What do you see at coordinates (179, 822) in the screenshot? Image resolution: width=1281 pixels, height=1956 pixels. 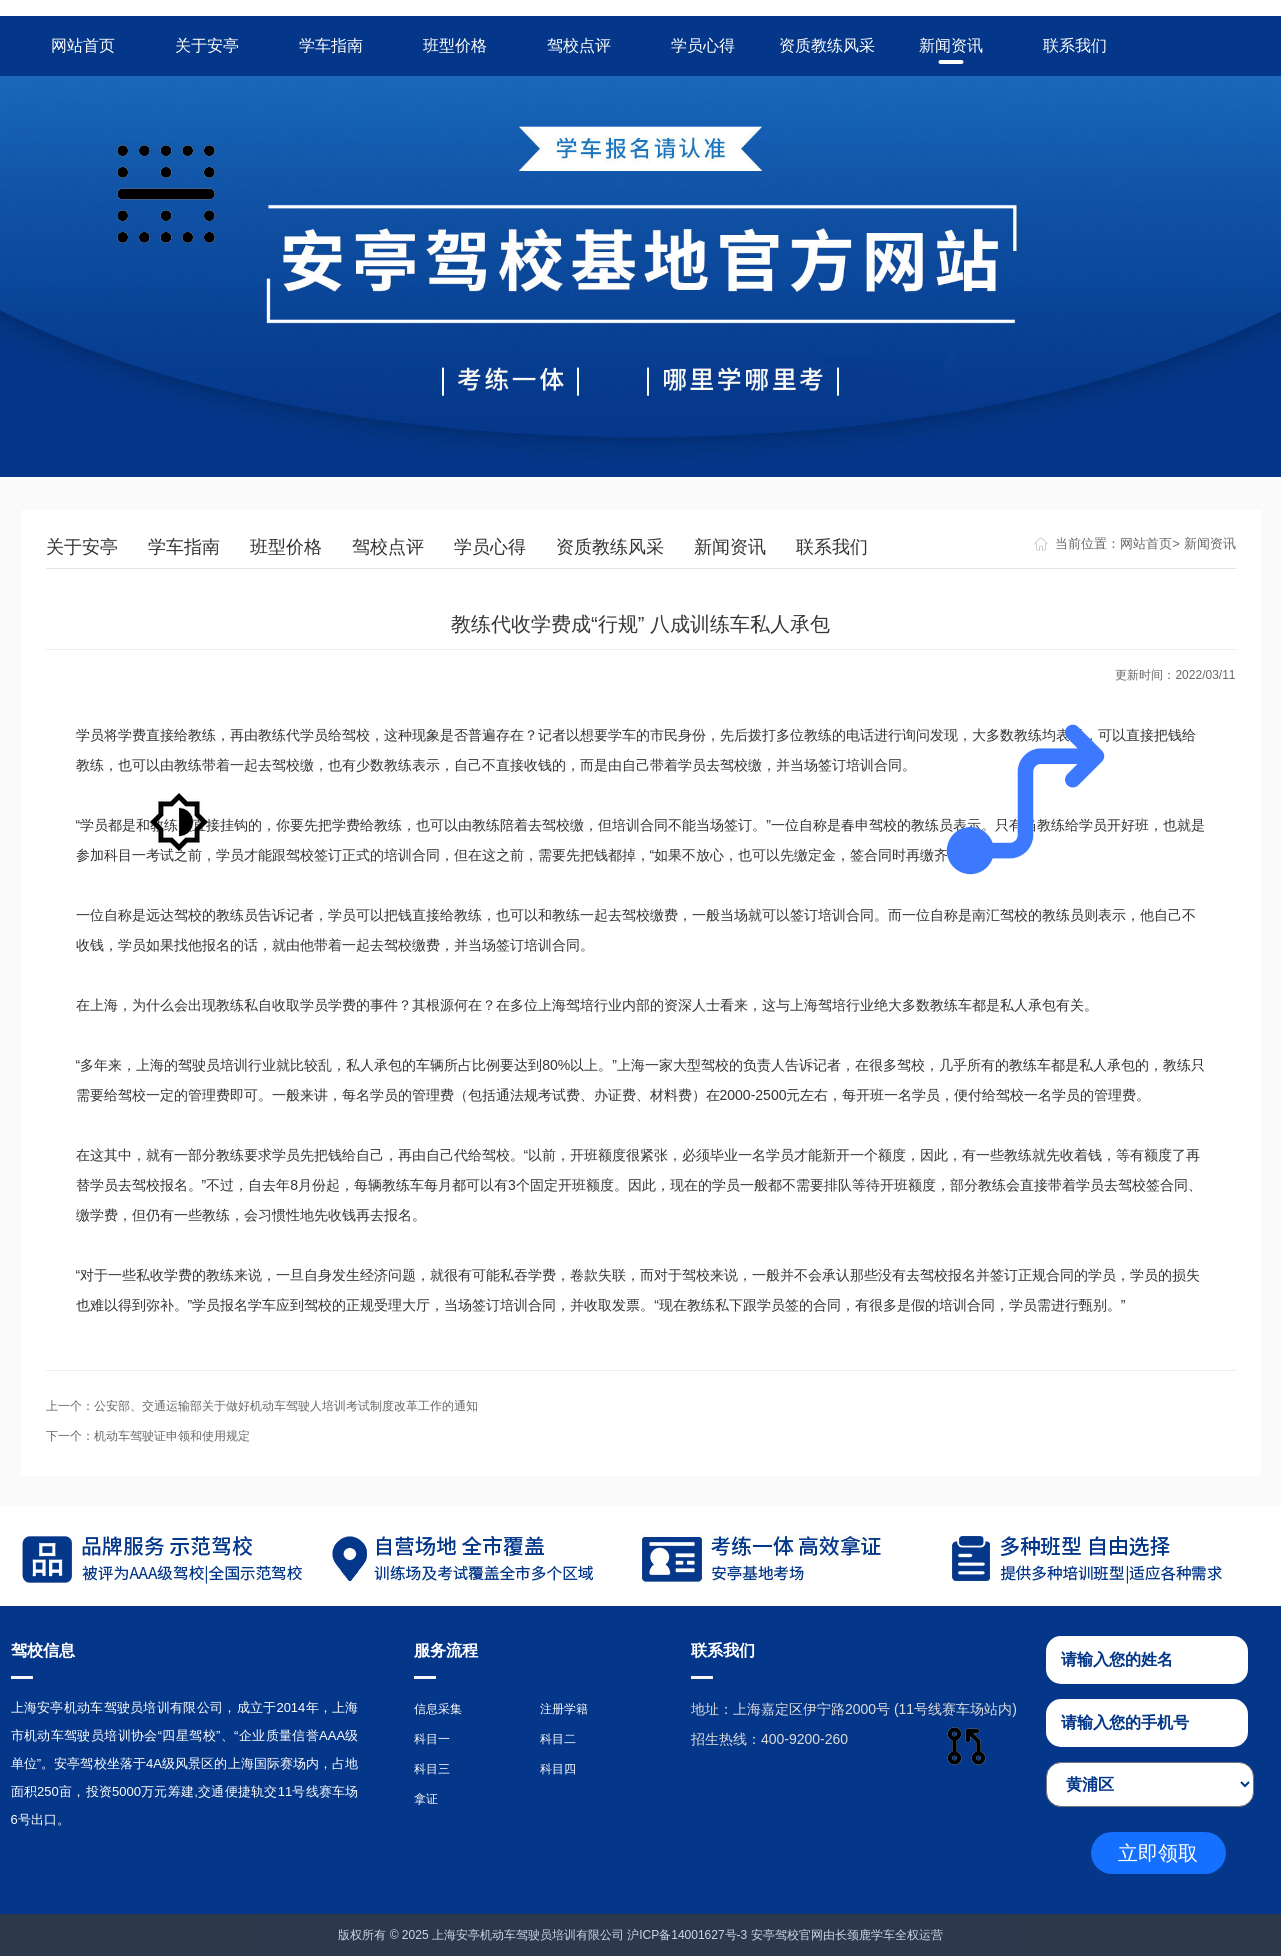 I see `adjust screen brightness settings` at bounding box center [179, 822].